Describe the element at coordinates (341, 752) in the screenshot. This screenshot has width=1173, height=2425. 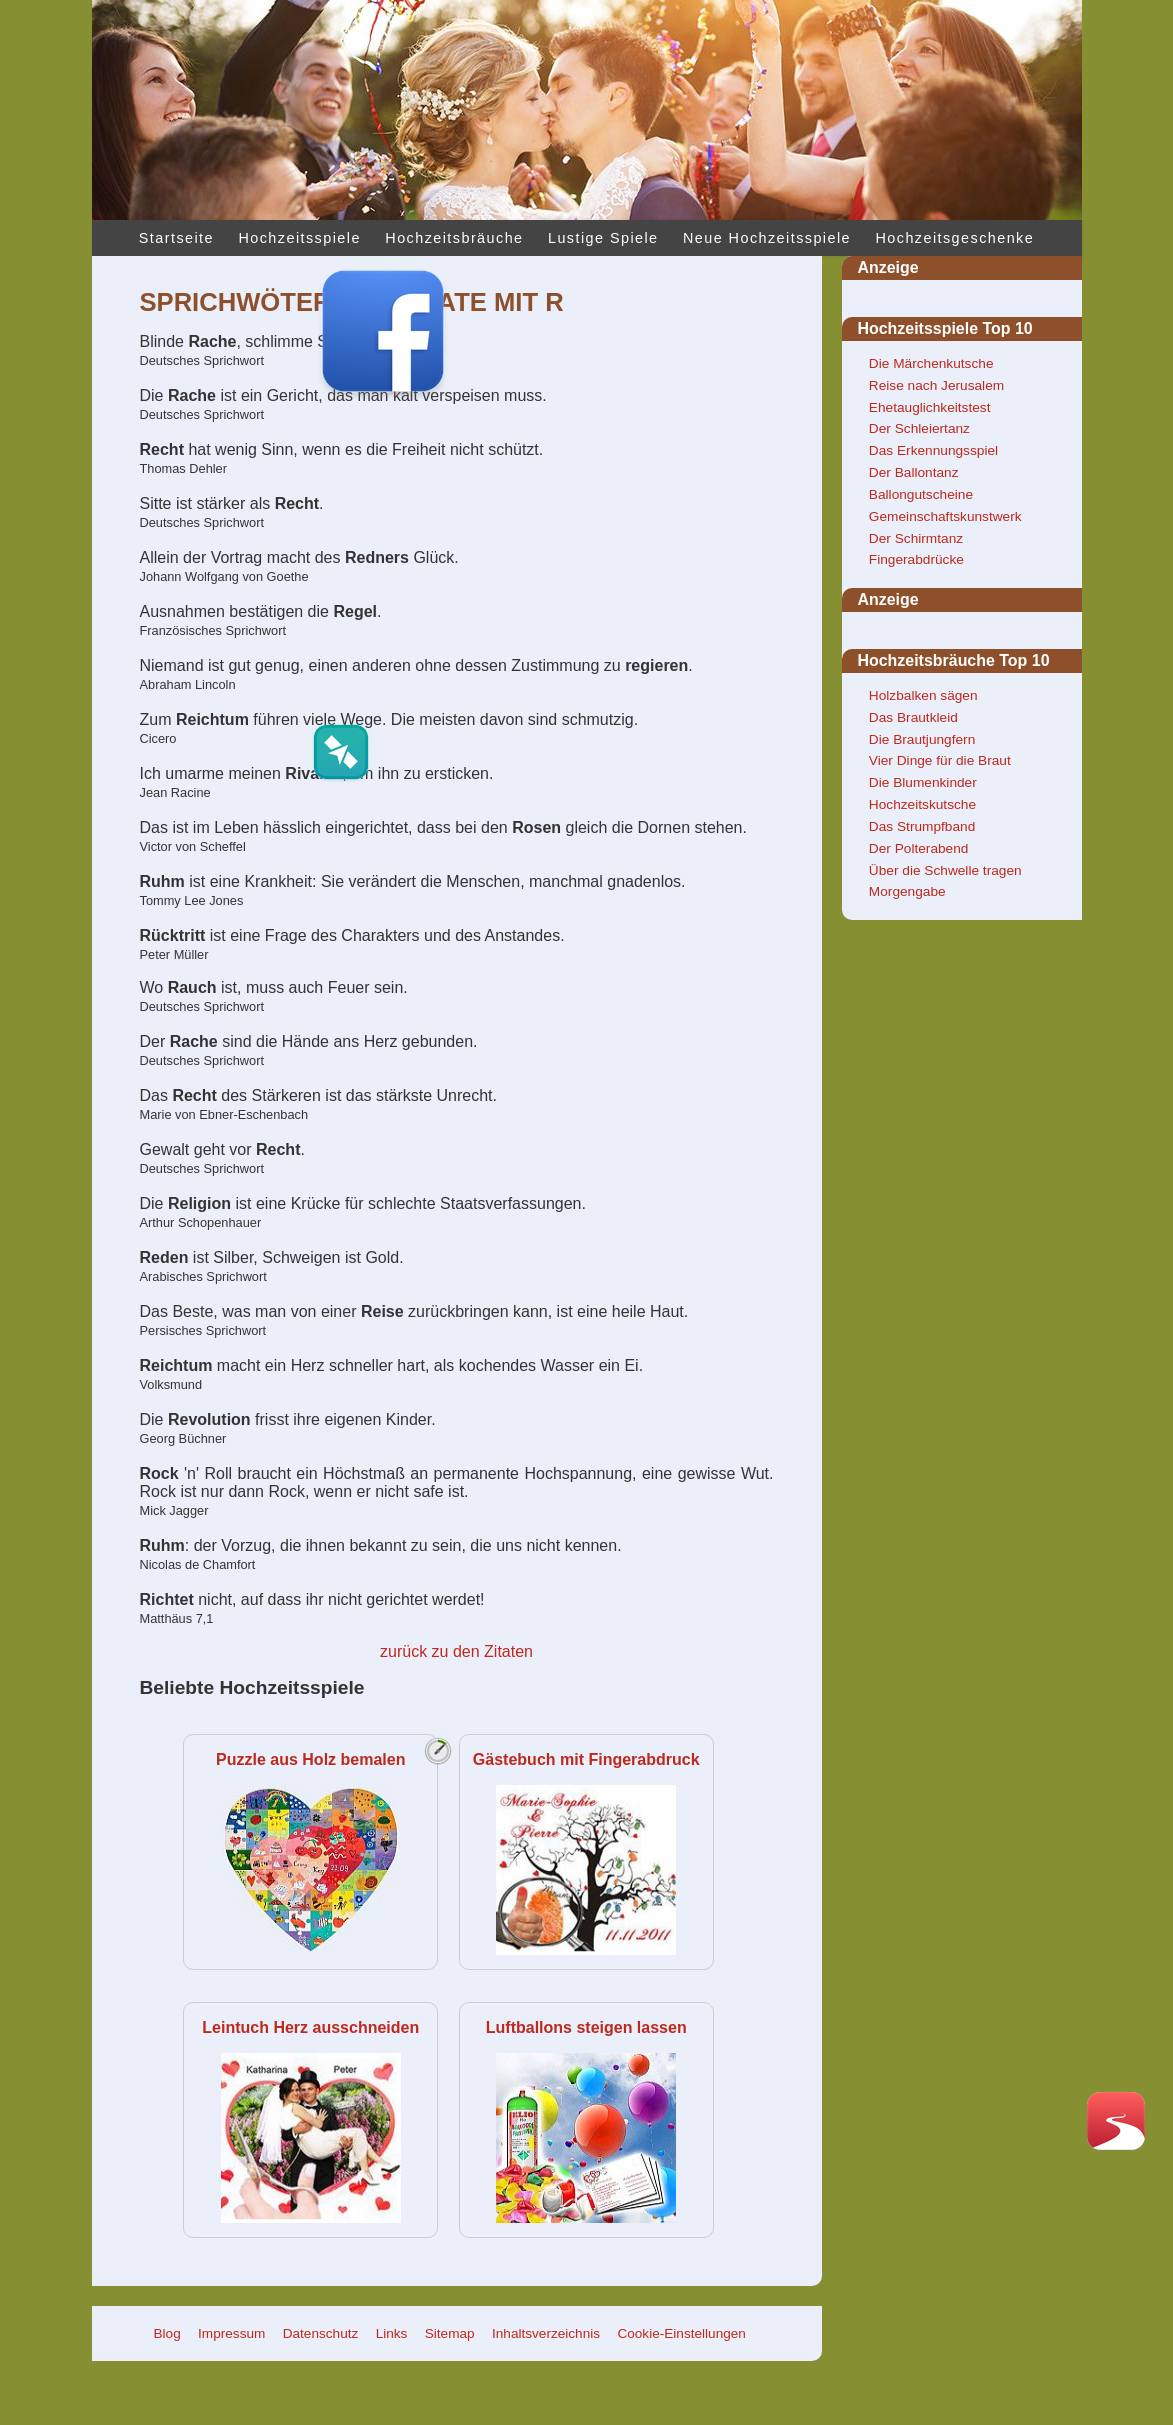
I see `launch gpredict satellite tracking application` at that location.